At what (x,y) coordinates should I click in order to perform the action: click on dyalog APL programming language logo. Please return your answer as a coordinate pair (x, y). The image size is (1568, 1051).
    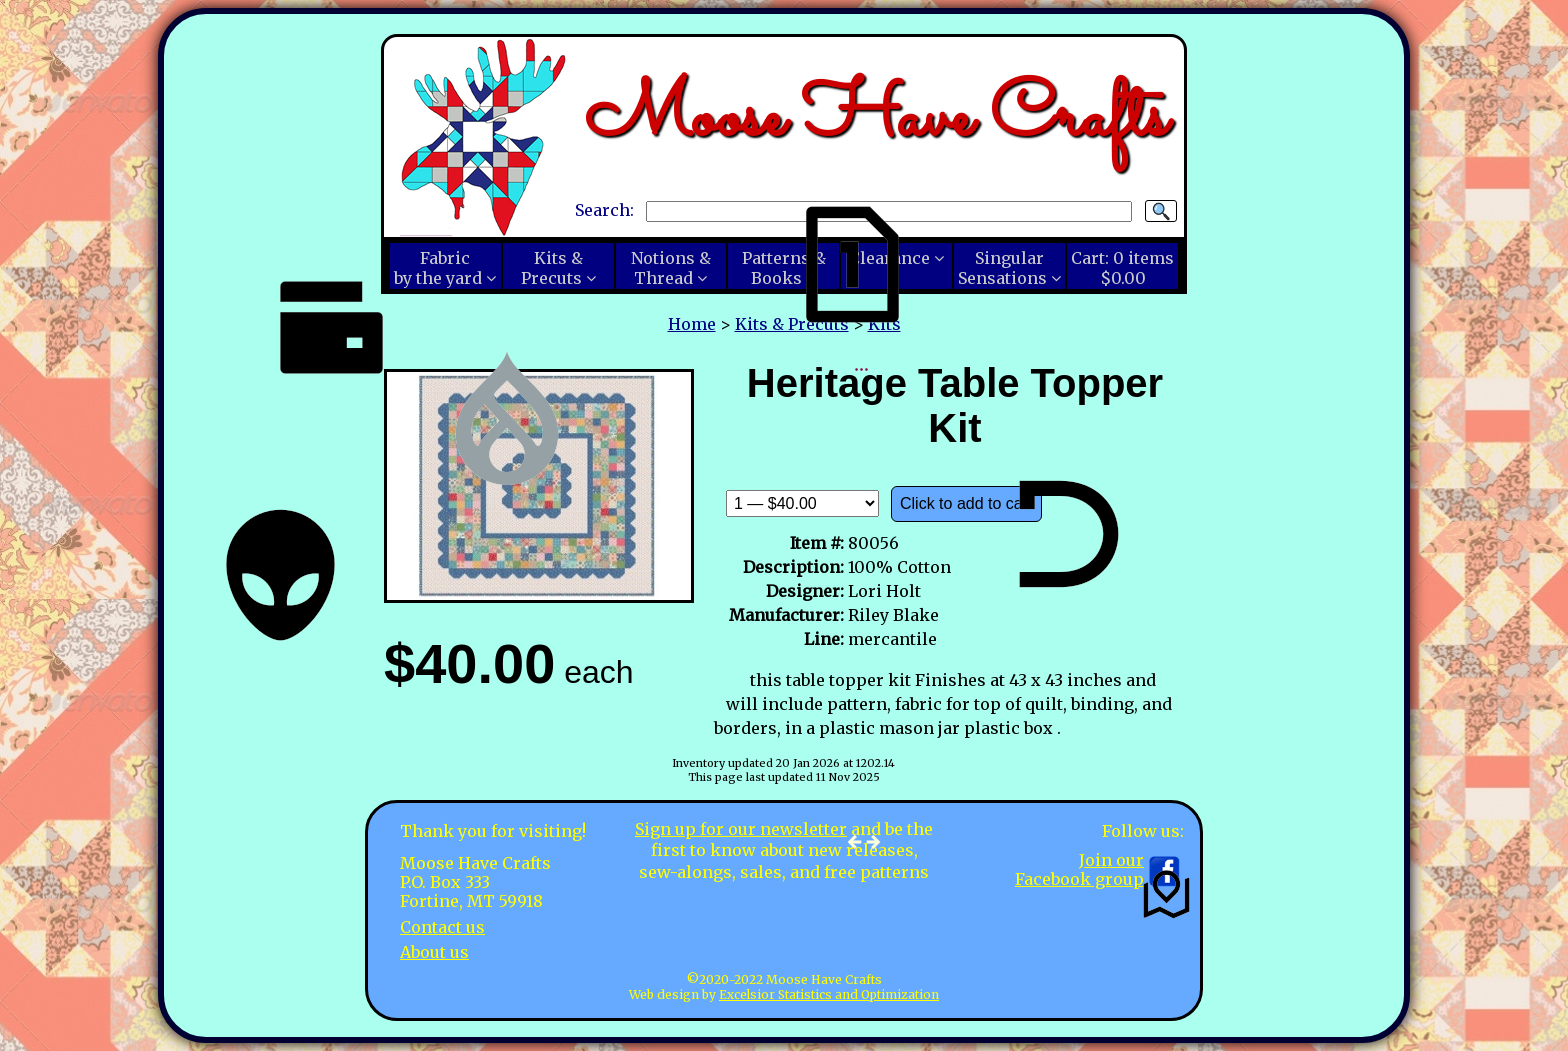
    Looking at the image, I should click on (1069, 534).